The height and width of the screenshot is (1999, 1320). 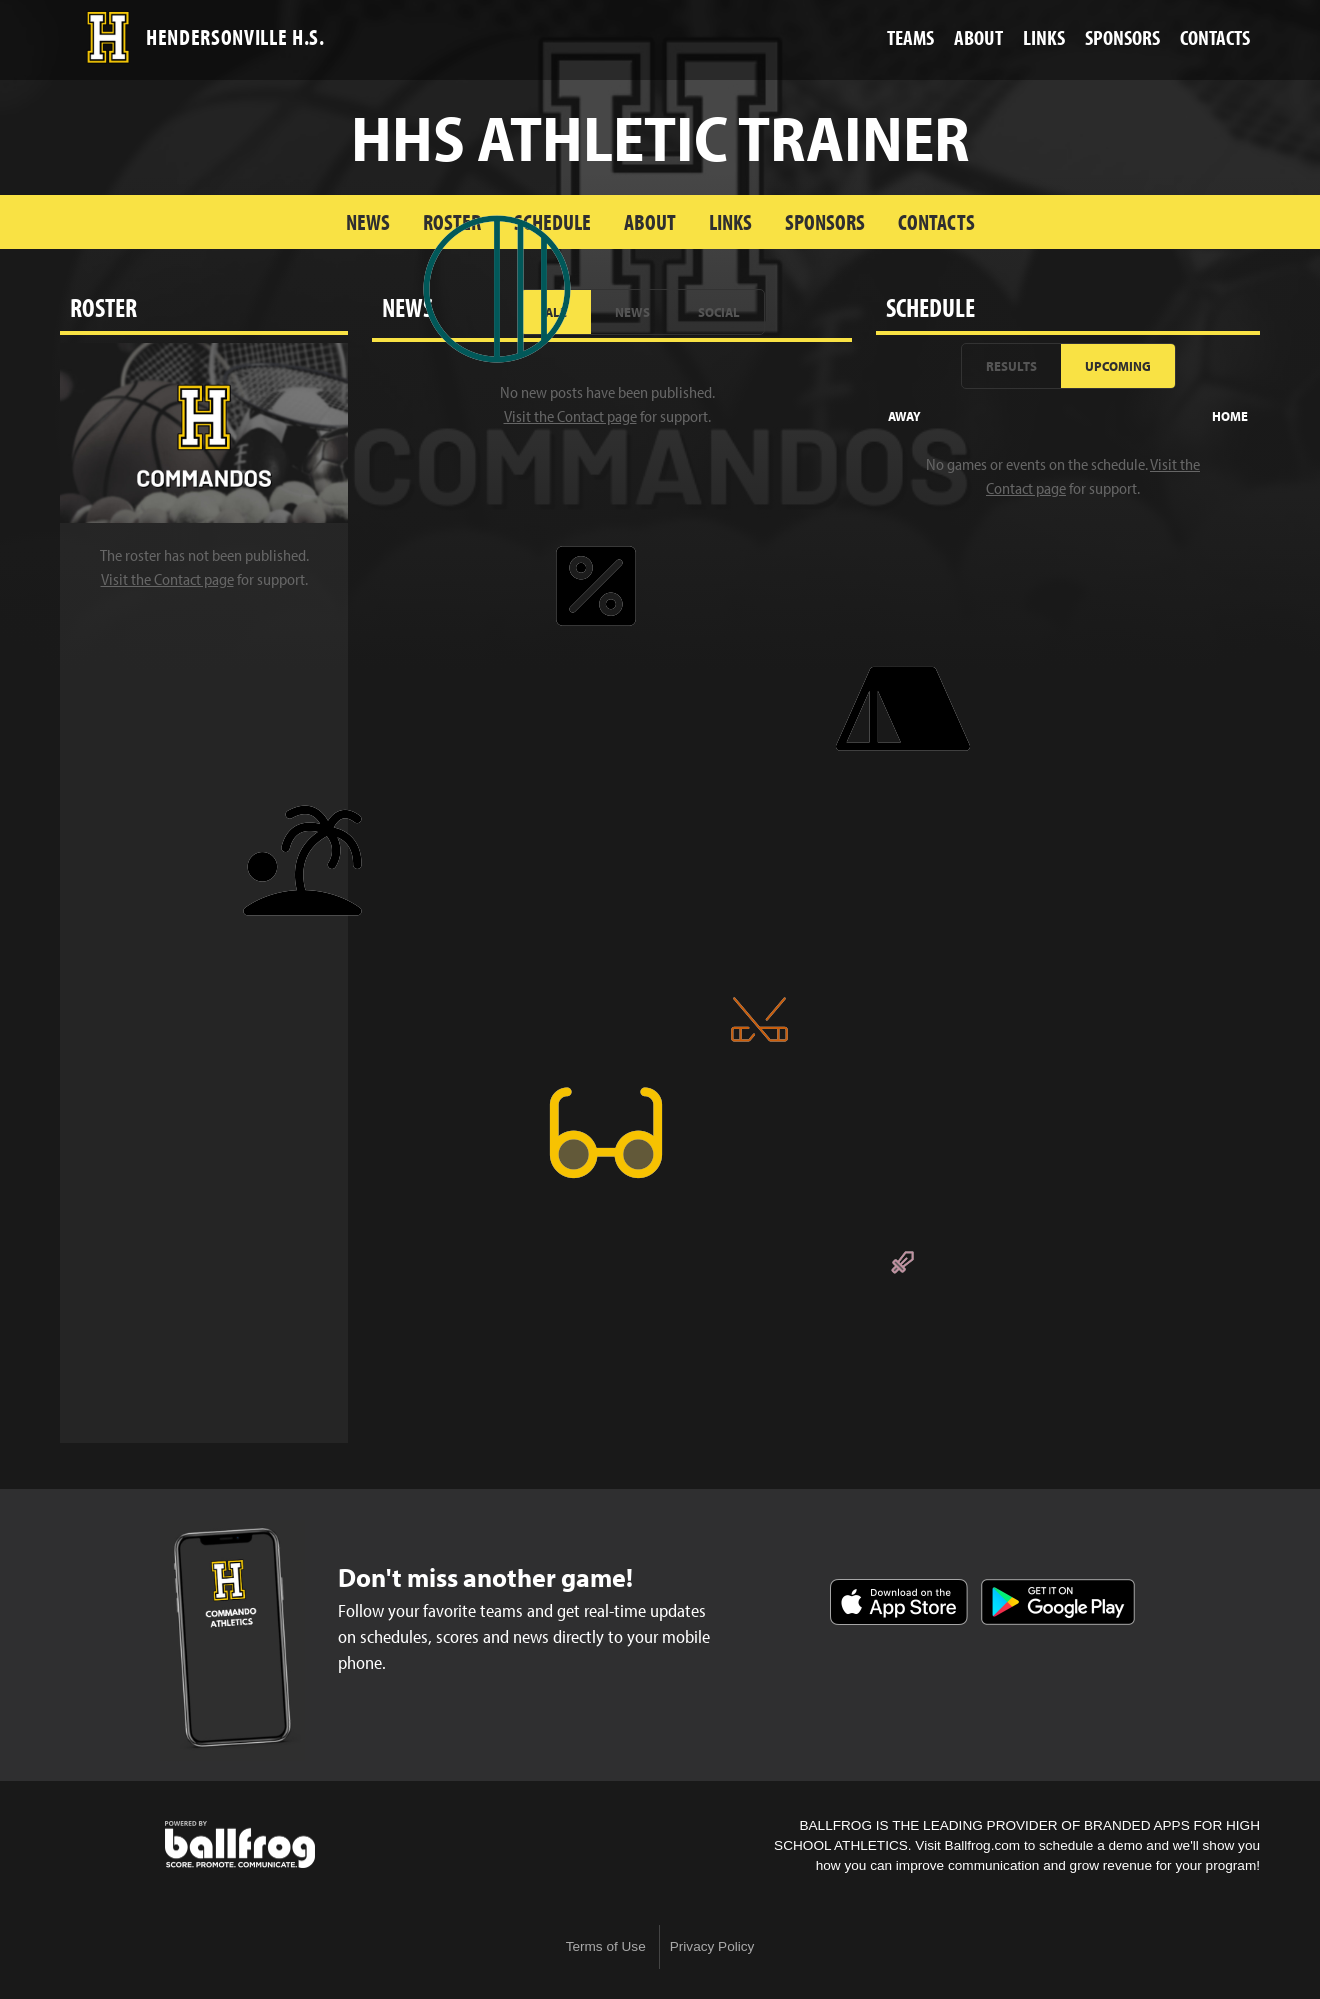 I want to click on access camping or outdoor activity features, so click(x=903, y=713).